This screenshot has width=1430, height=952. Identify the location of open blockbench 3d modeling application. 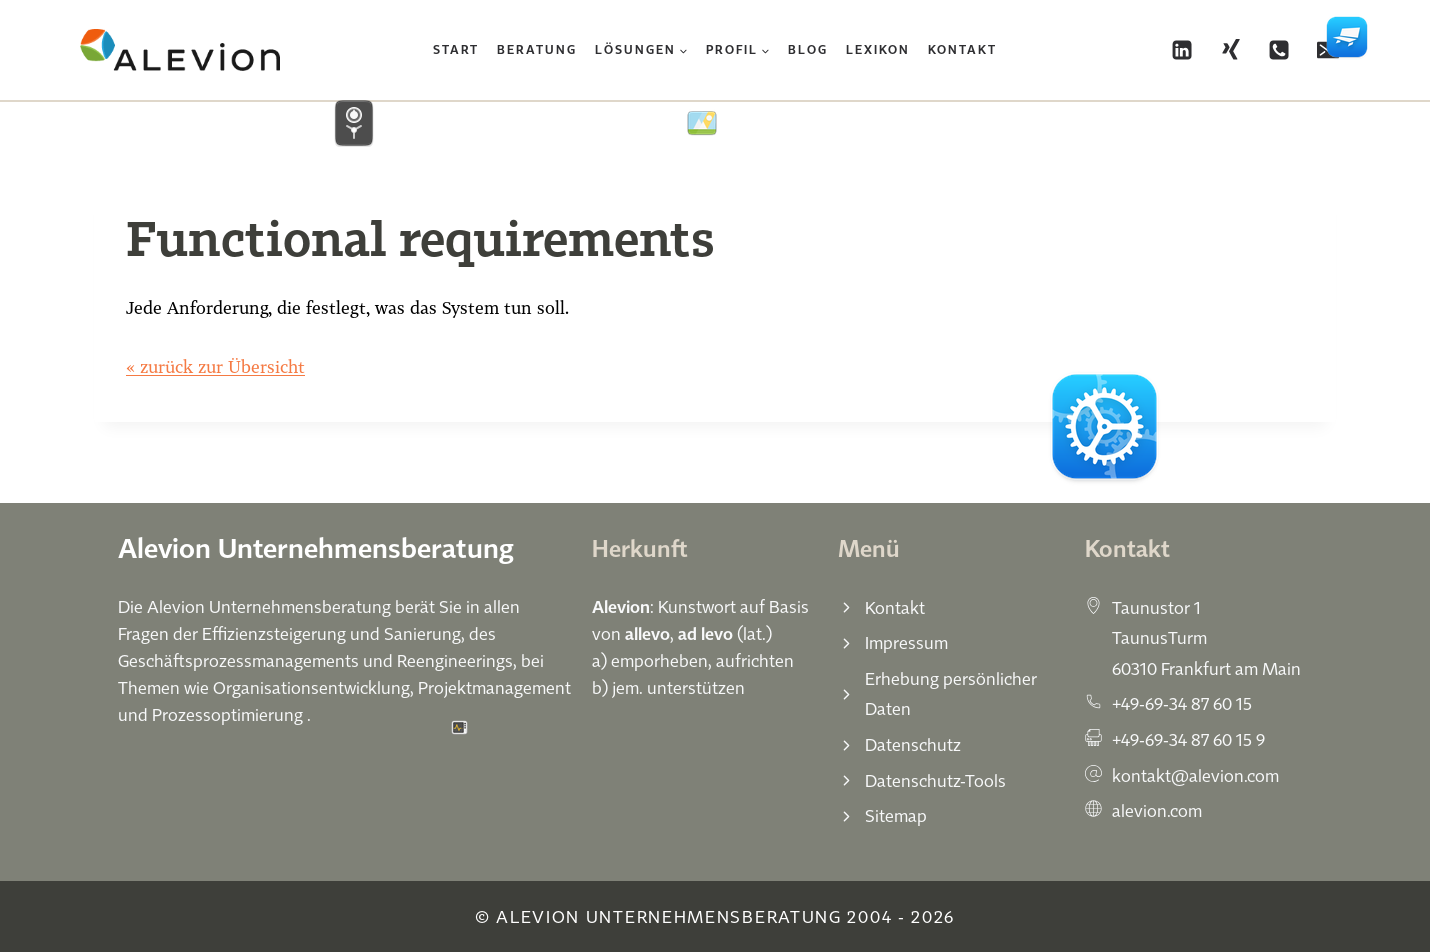
(1347, 37).